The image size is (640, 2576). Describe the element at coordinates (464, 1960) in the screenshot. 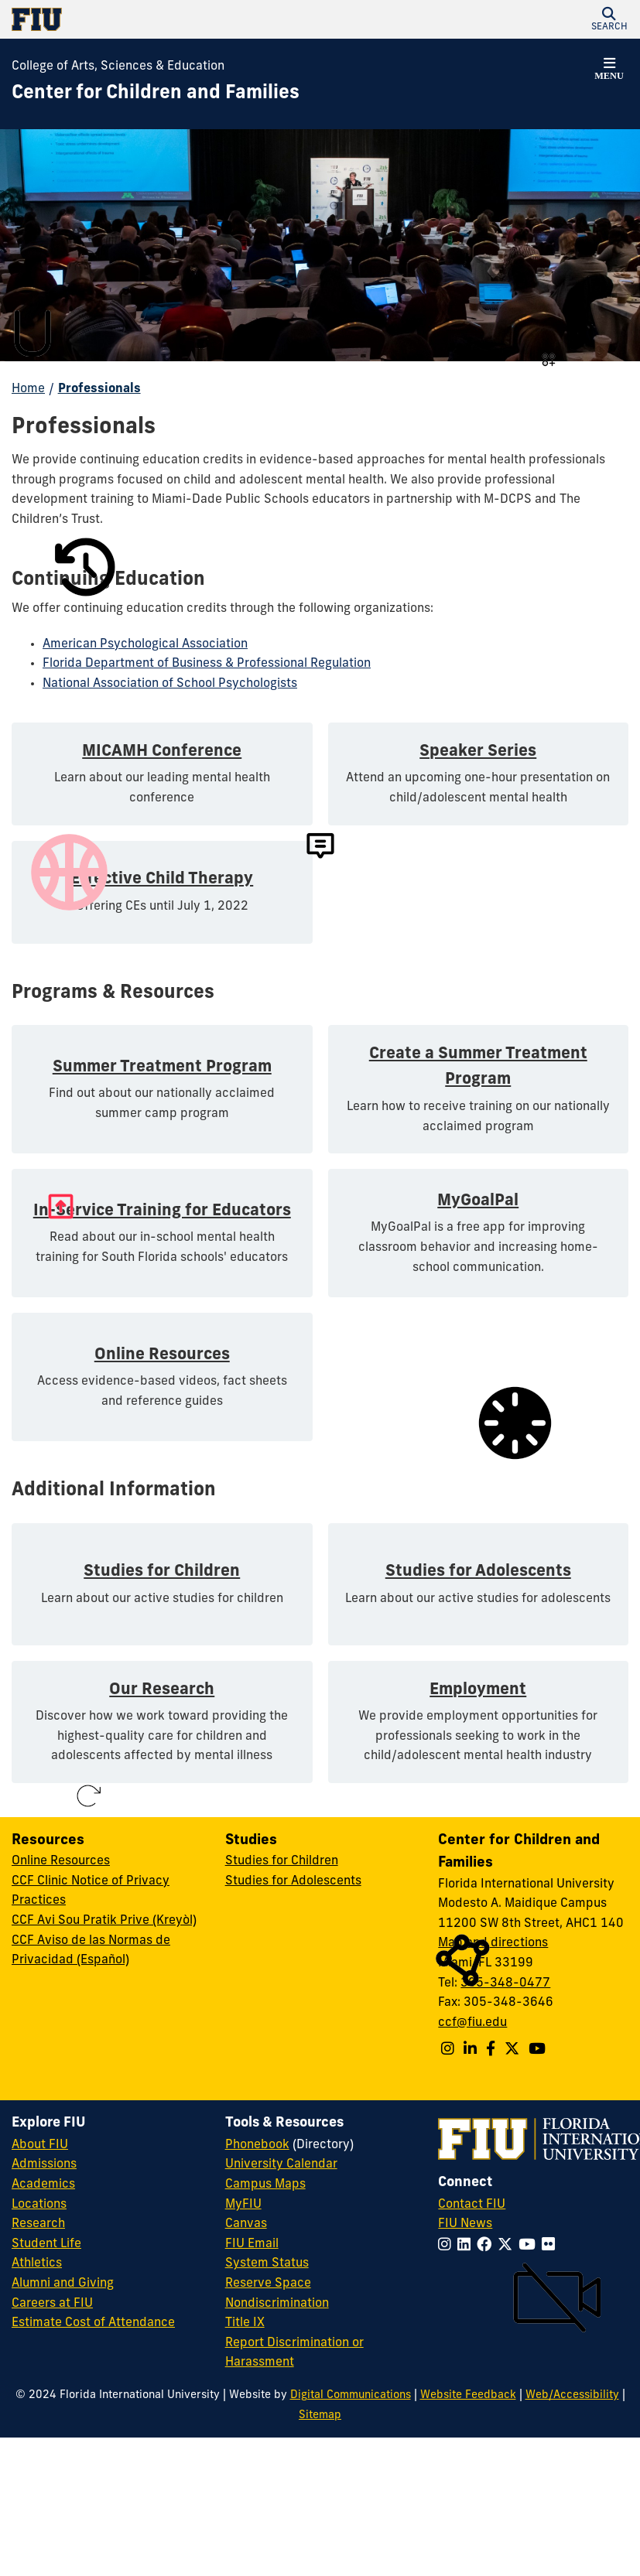

I see `access polygon or shape drawing tool` at that location.